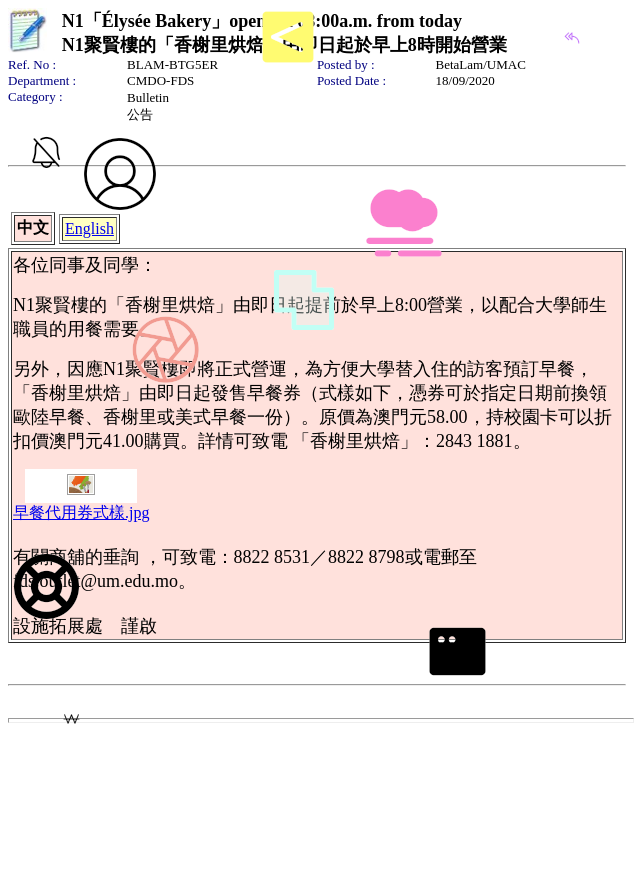 The height and width of the screenshot is (896, 634). I want to click on view your profile, so click(120, 174).